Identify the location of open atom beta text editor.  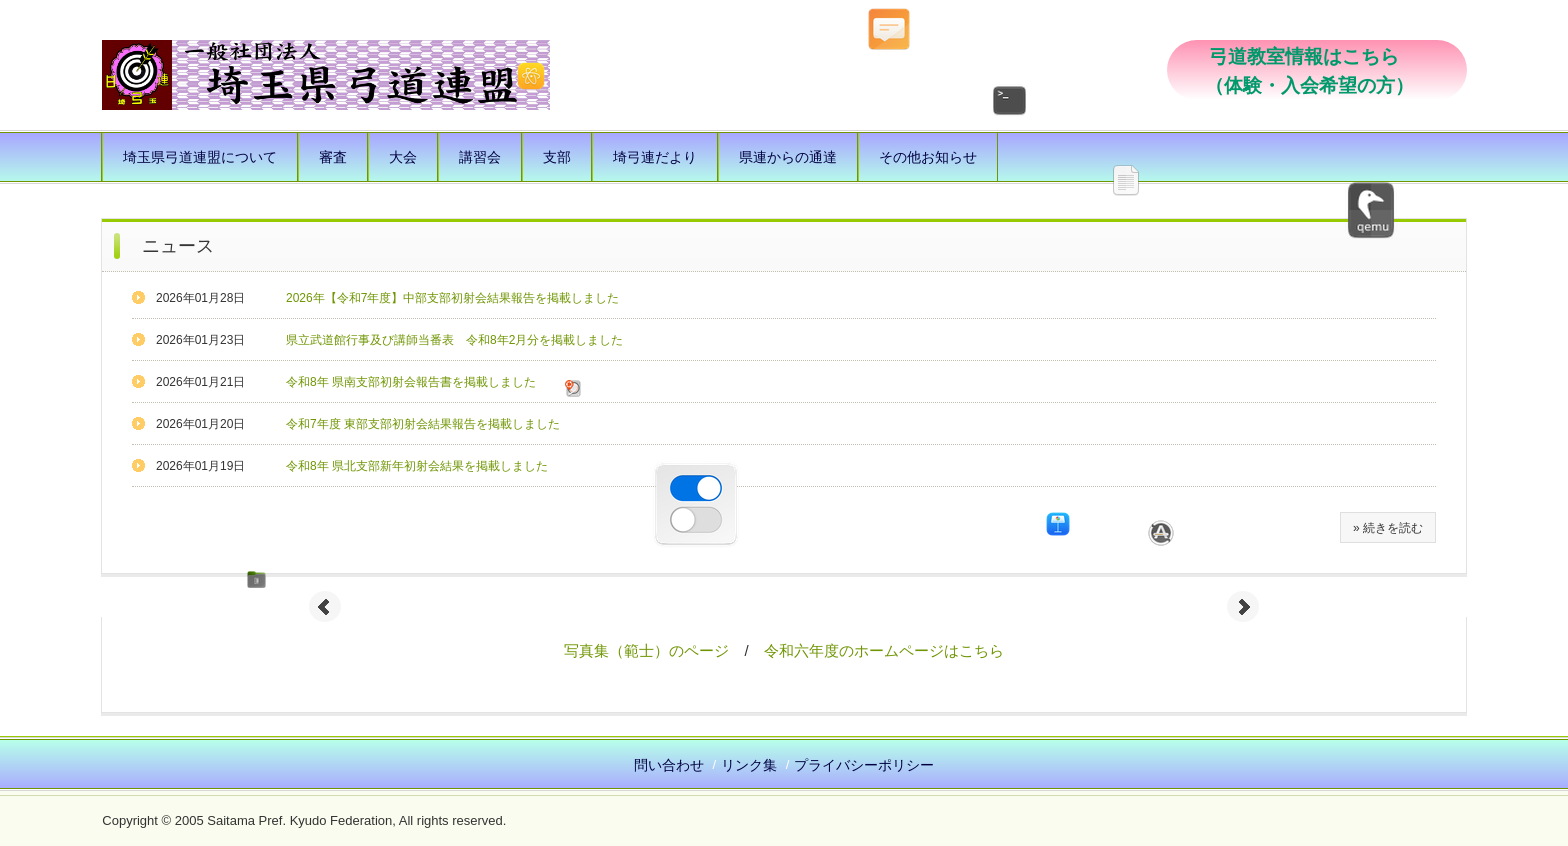
(531, 76).